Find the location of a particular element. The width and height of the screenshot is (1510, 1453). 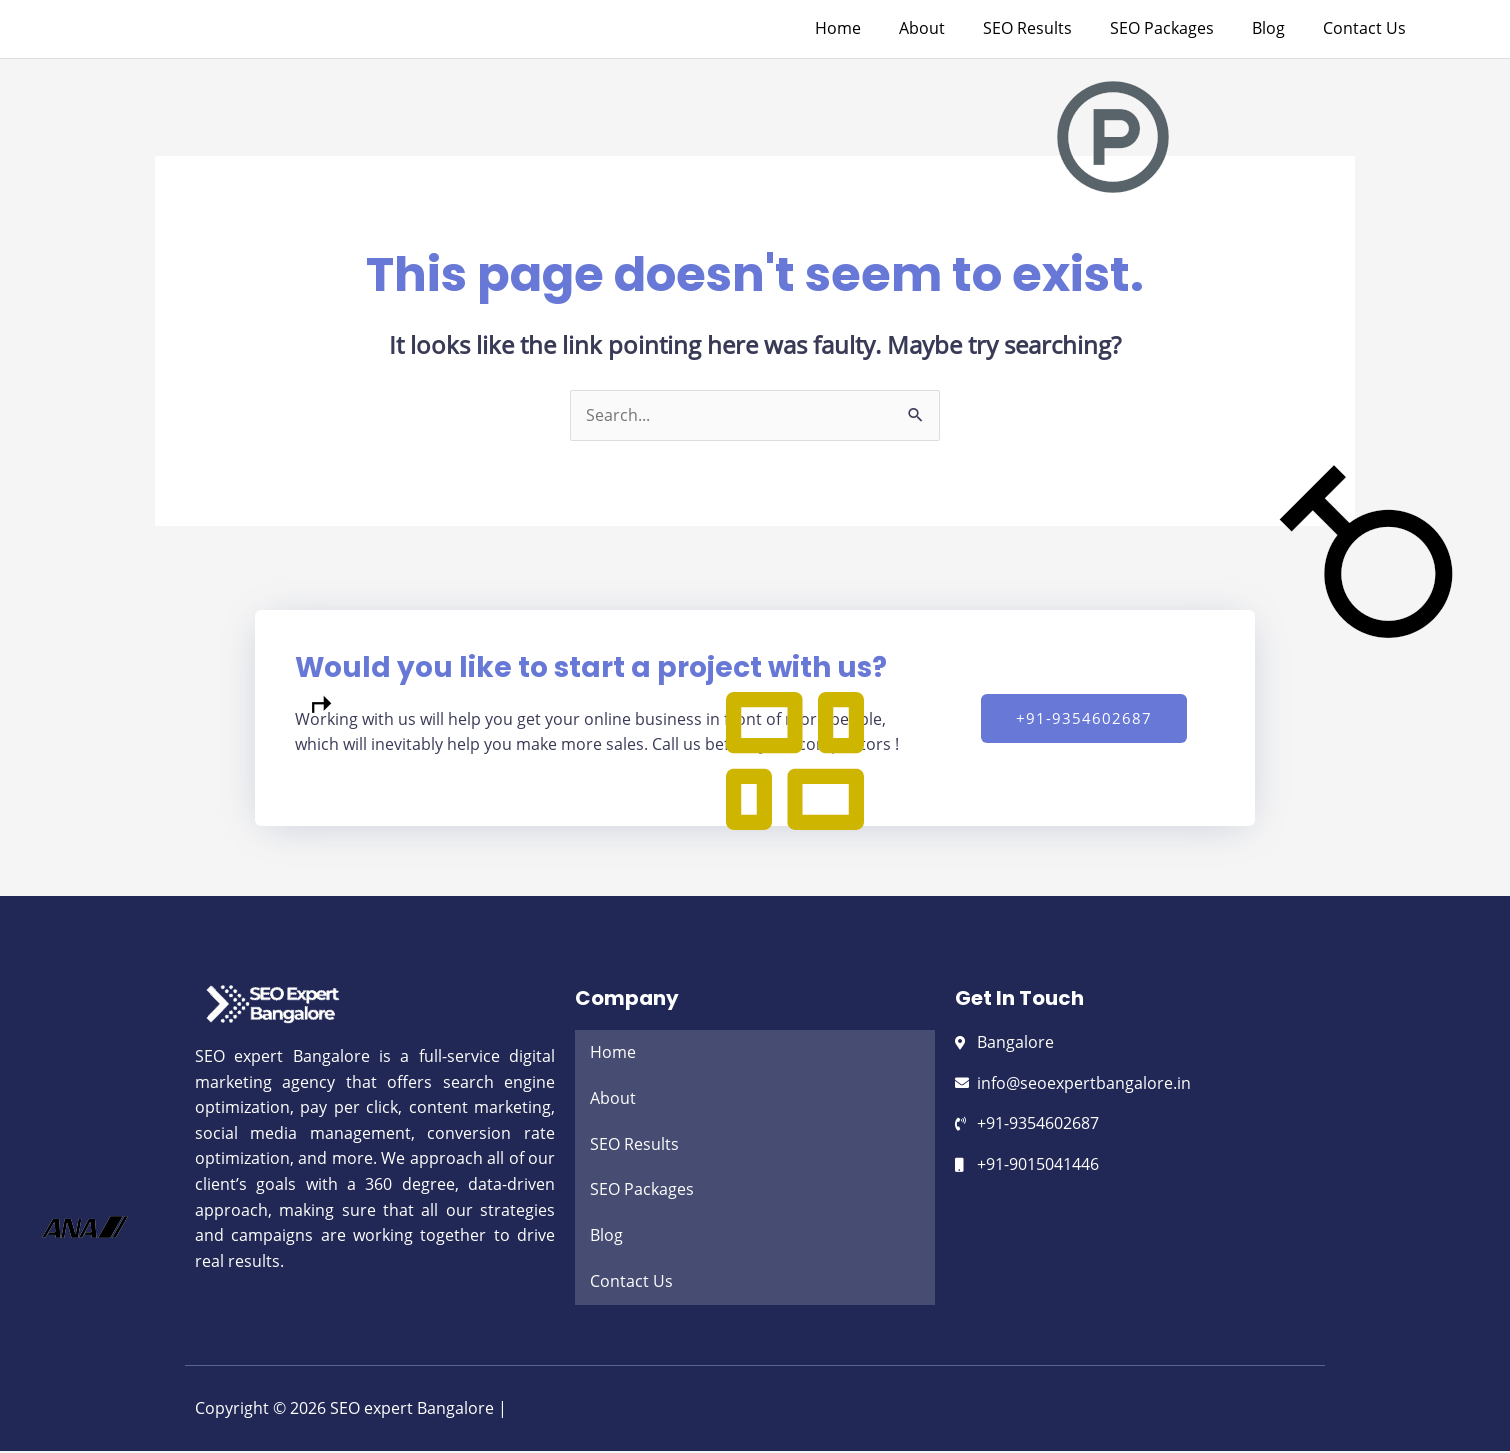

visit Product Hunt website is located at coordinates (1113, 137).